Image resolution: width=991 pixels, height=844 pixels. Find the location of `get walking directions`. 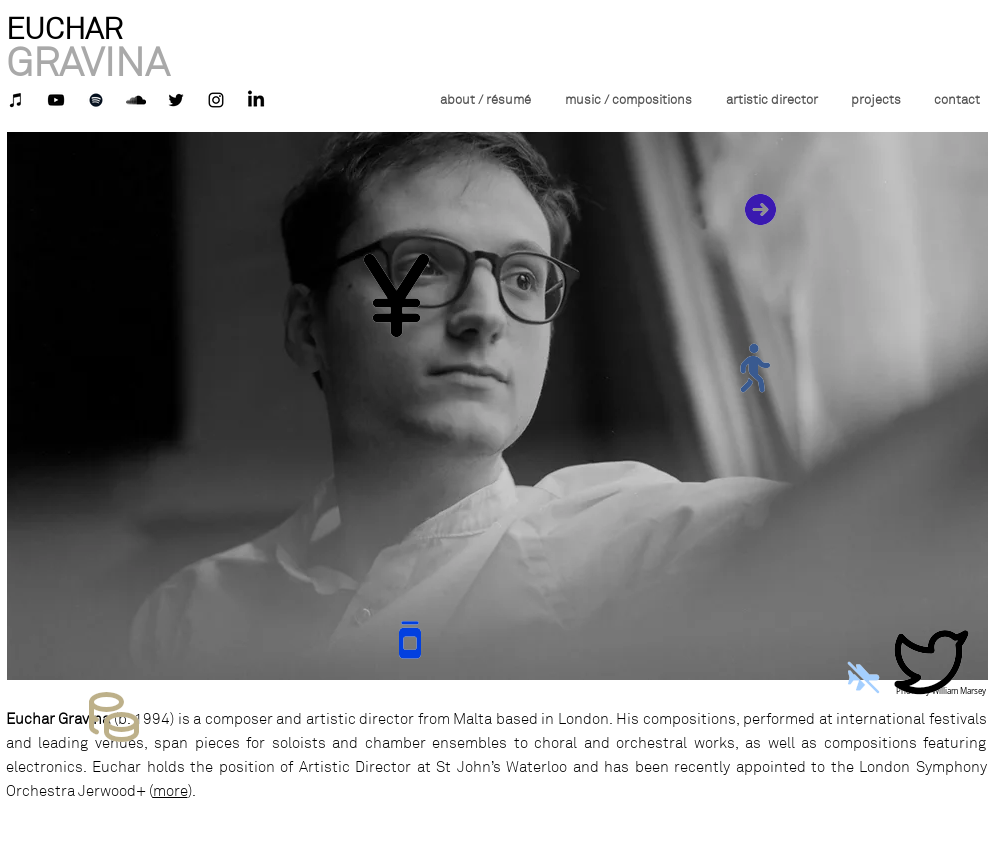

get walking directions is located at coordinates (754, 368).